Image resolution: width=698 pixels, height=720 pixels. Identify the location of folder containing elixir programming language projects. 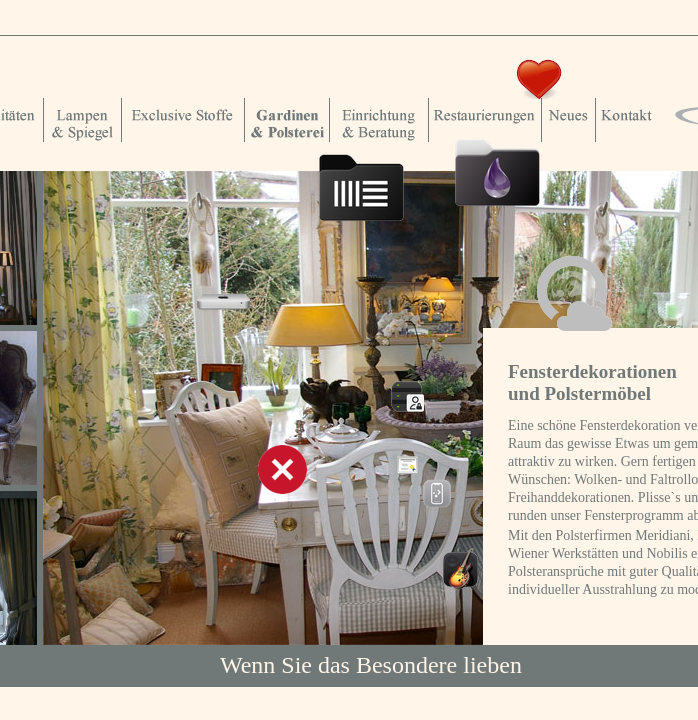
(497, 175).